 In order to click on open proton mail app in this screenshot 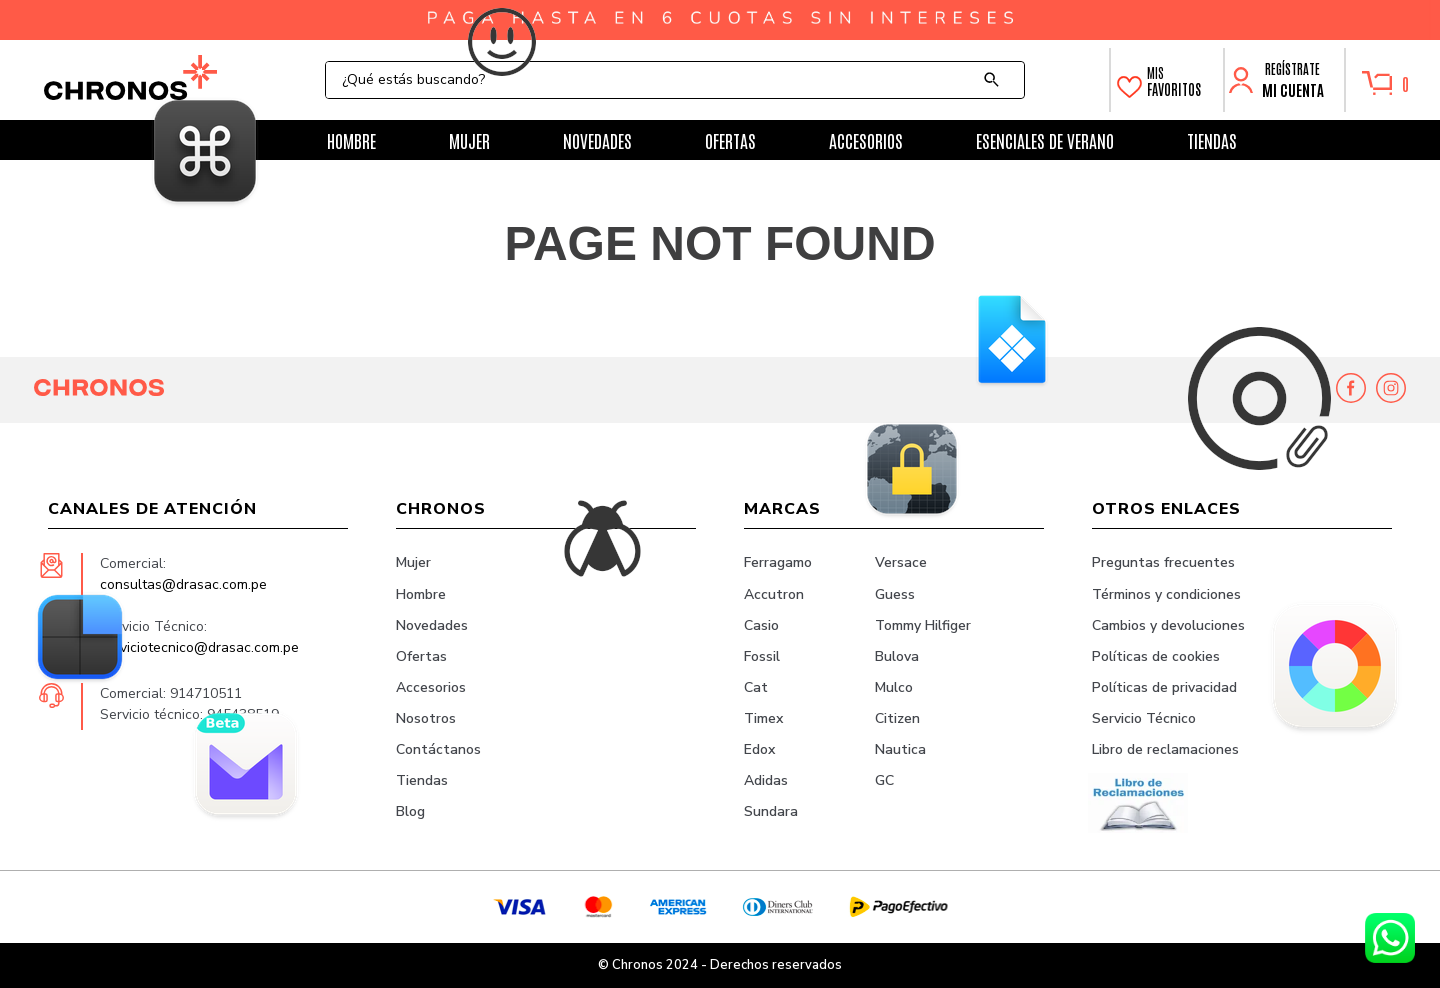, I will do `click(246, 764)`.